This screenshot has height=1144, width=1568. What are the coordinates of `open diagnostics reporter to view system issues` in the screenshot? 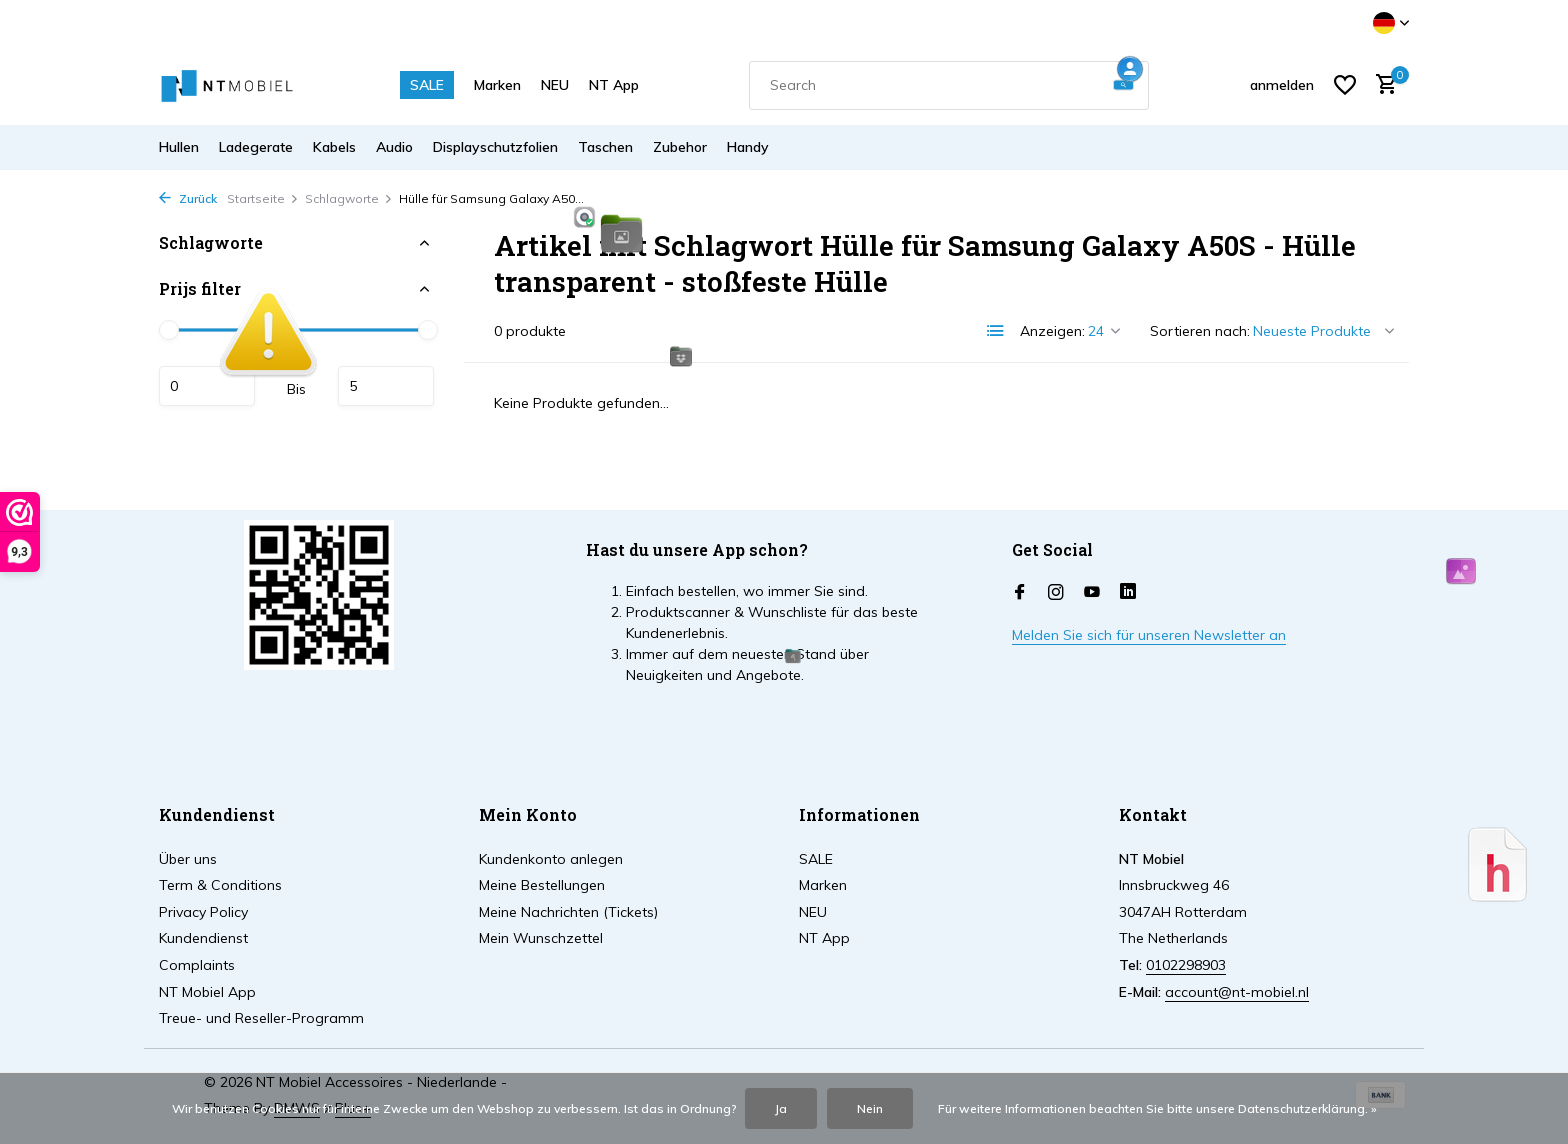 It's located at (268, 331).